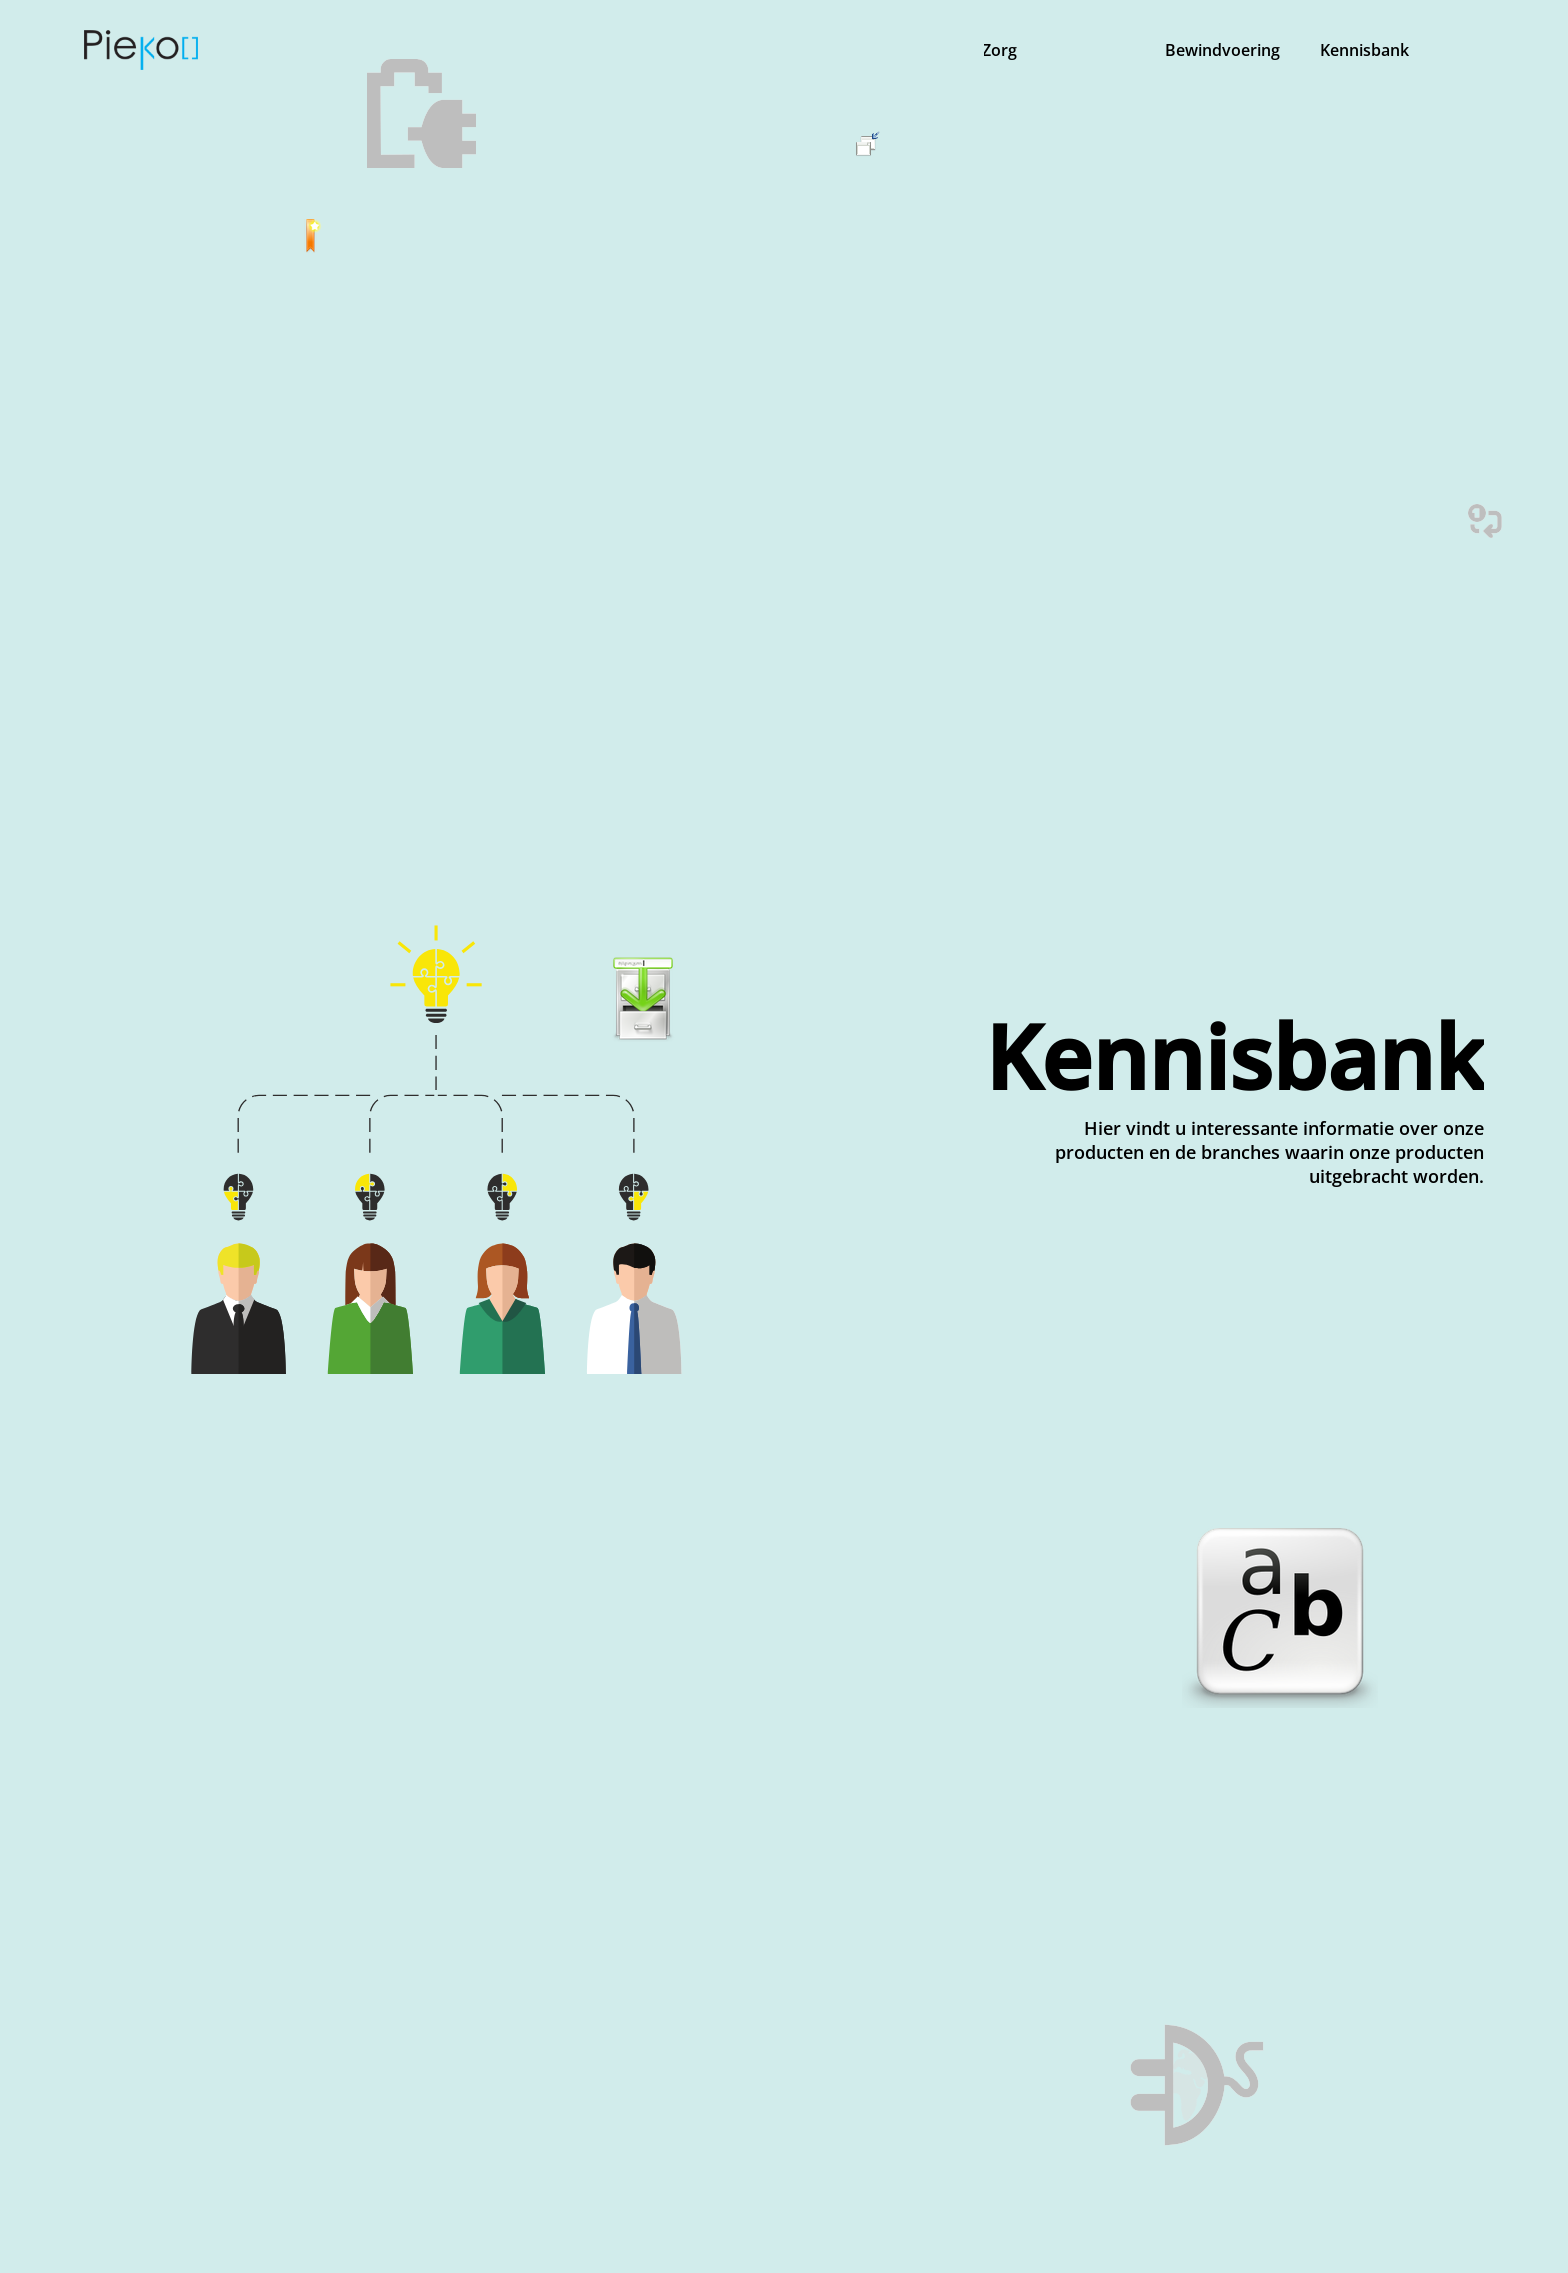  Describe the element at coordinates (643, 1001) in the screenshot. I see `save document to a new location or with a new name` at that location.